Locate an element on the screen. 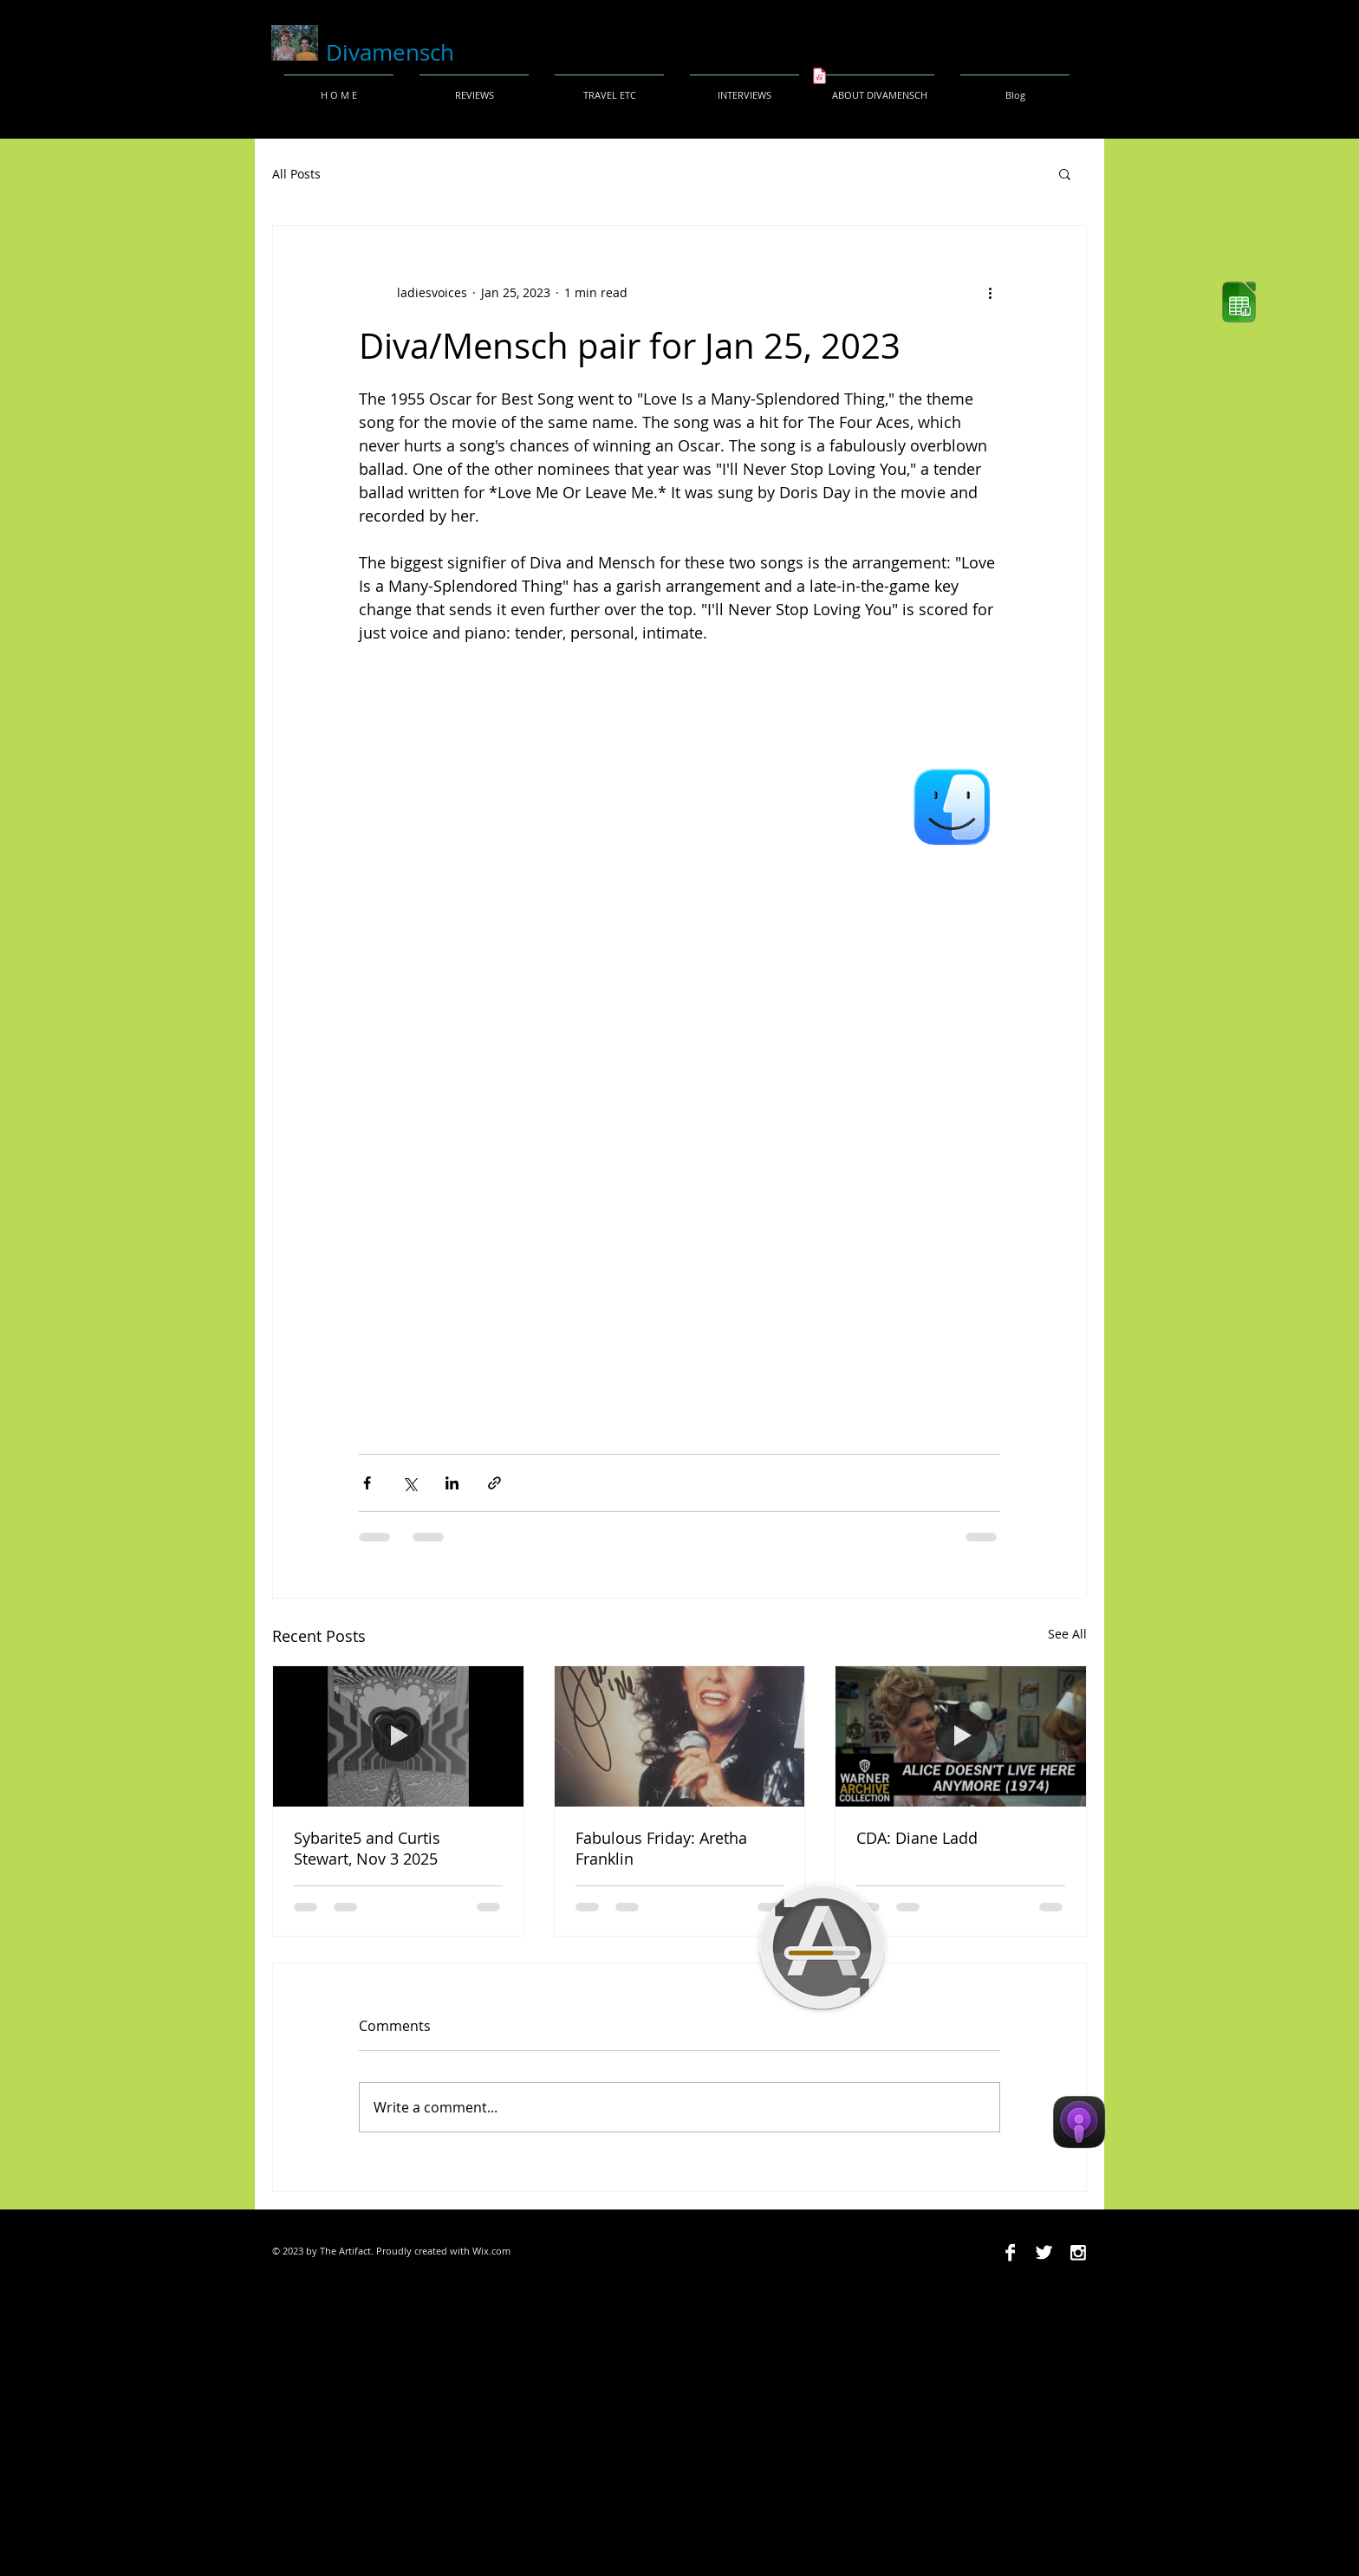  open LibreOffice Calc spreadsheet application is located at coordinates (1239, 302).